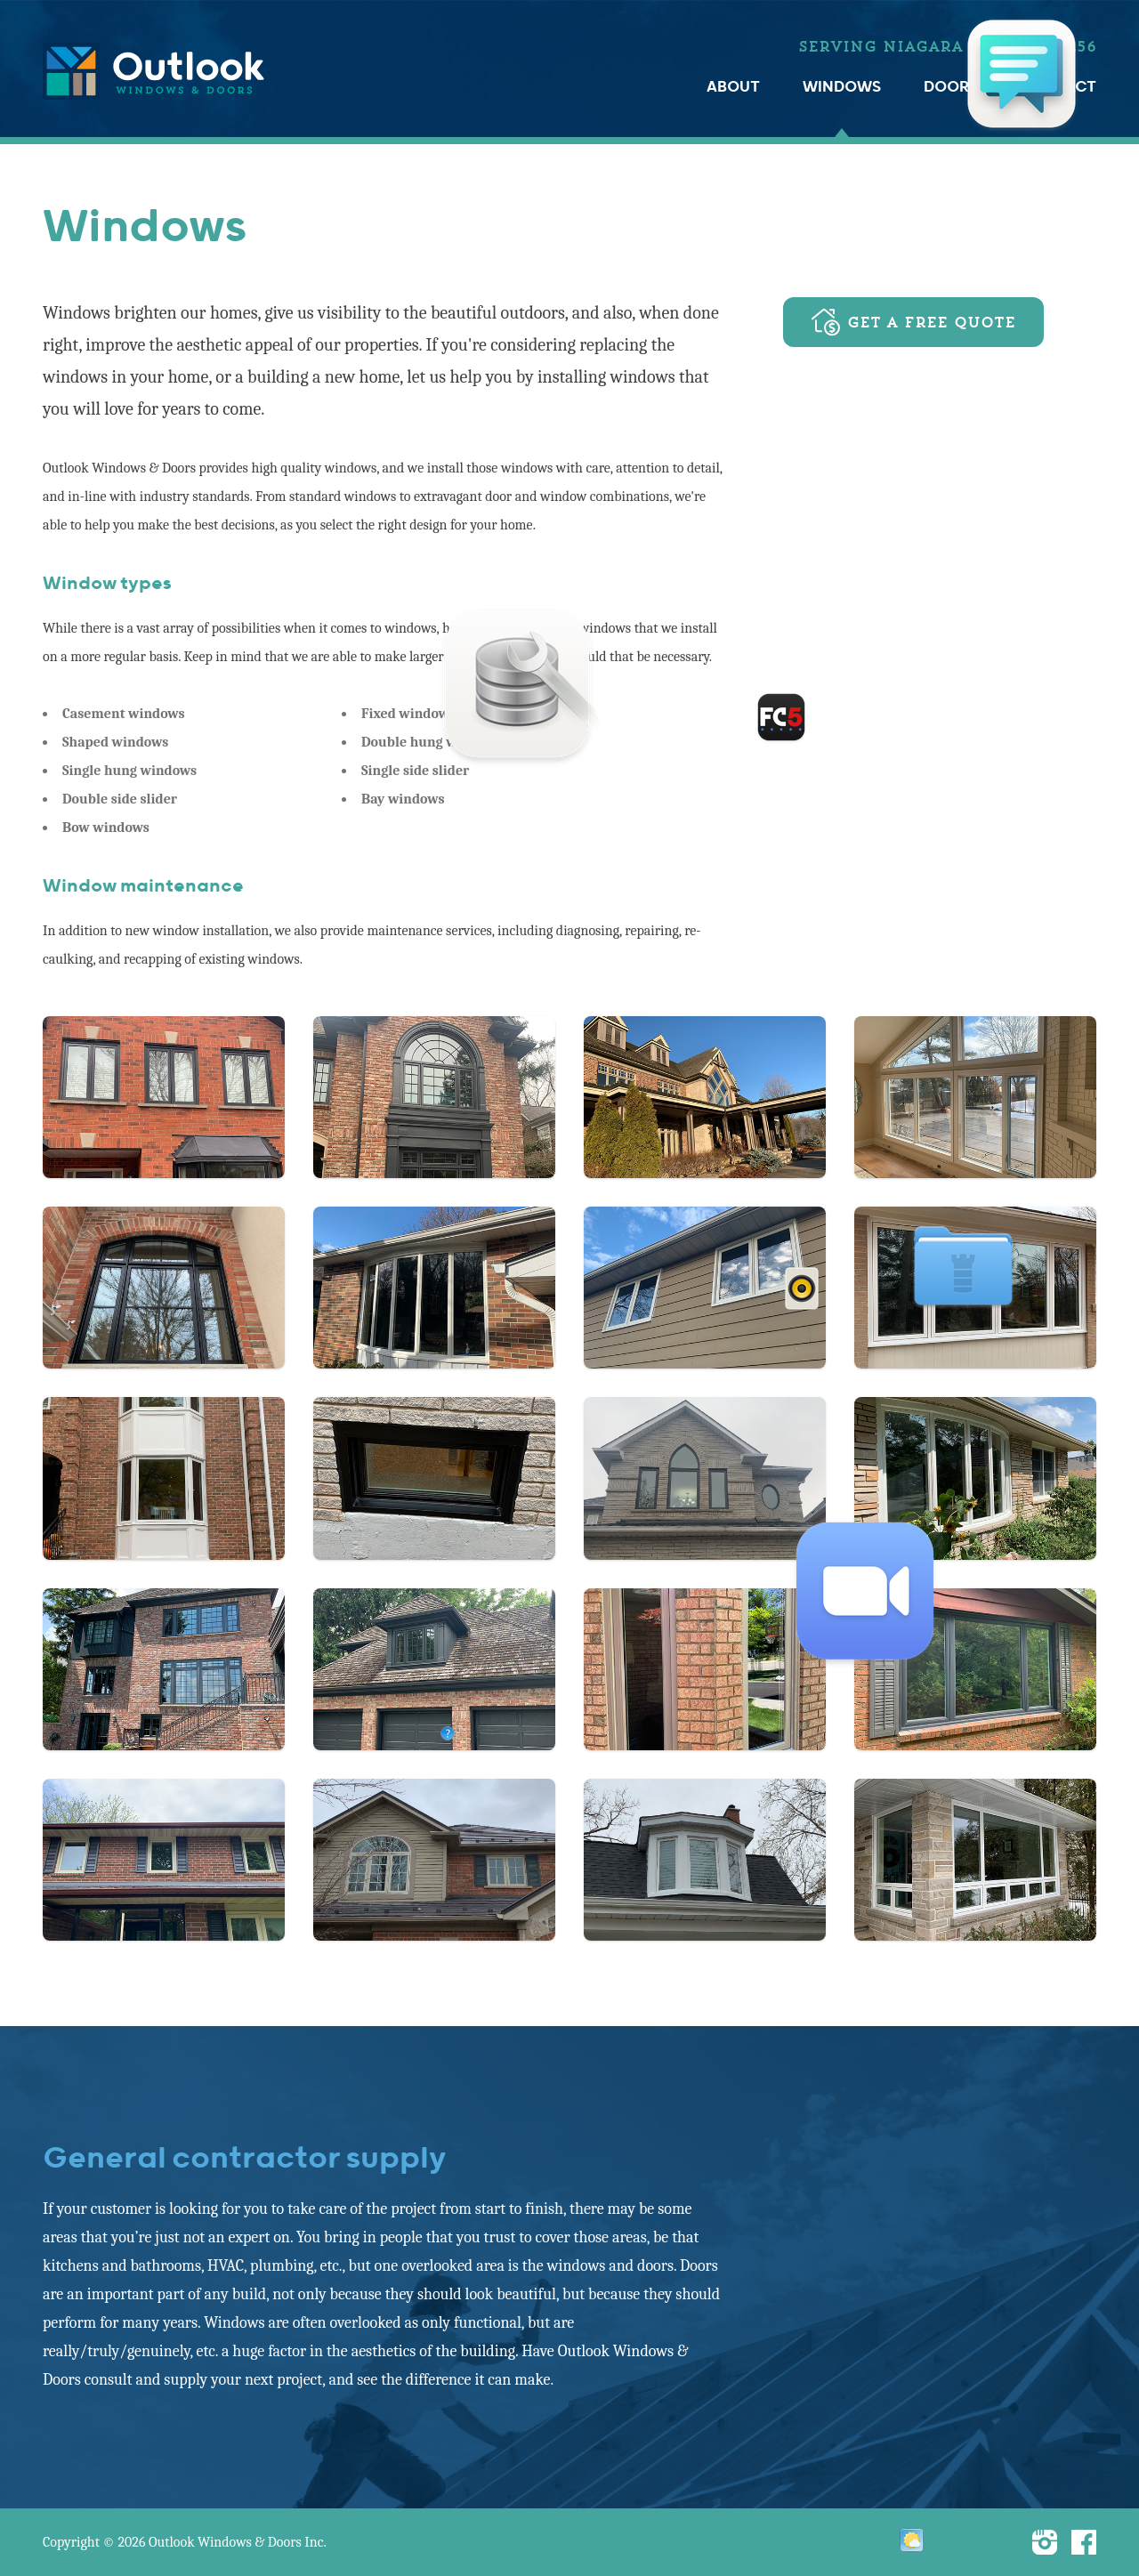 Image resolution: width=1139 pixels, height=2576 pixels. What do you see at coordinates (963, 1265) in the screenshot?
I see `open Intego security software folder` at bounding box center [963, 1265].